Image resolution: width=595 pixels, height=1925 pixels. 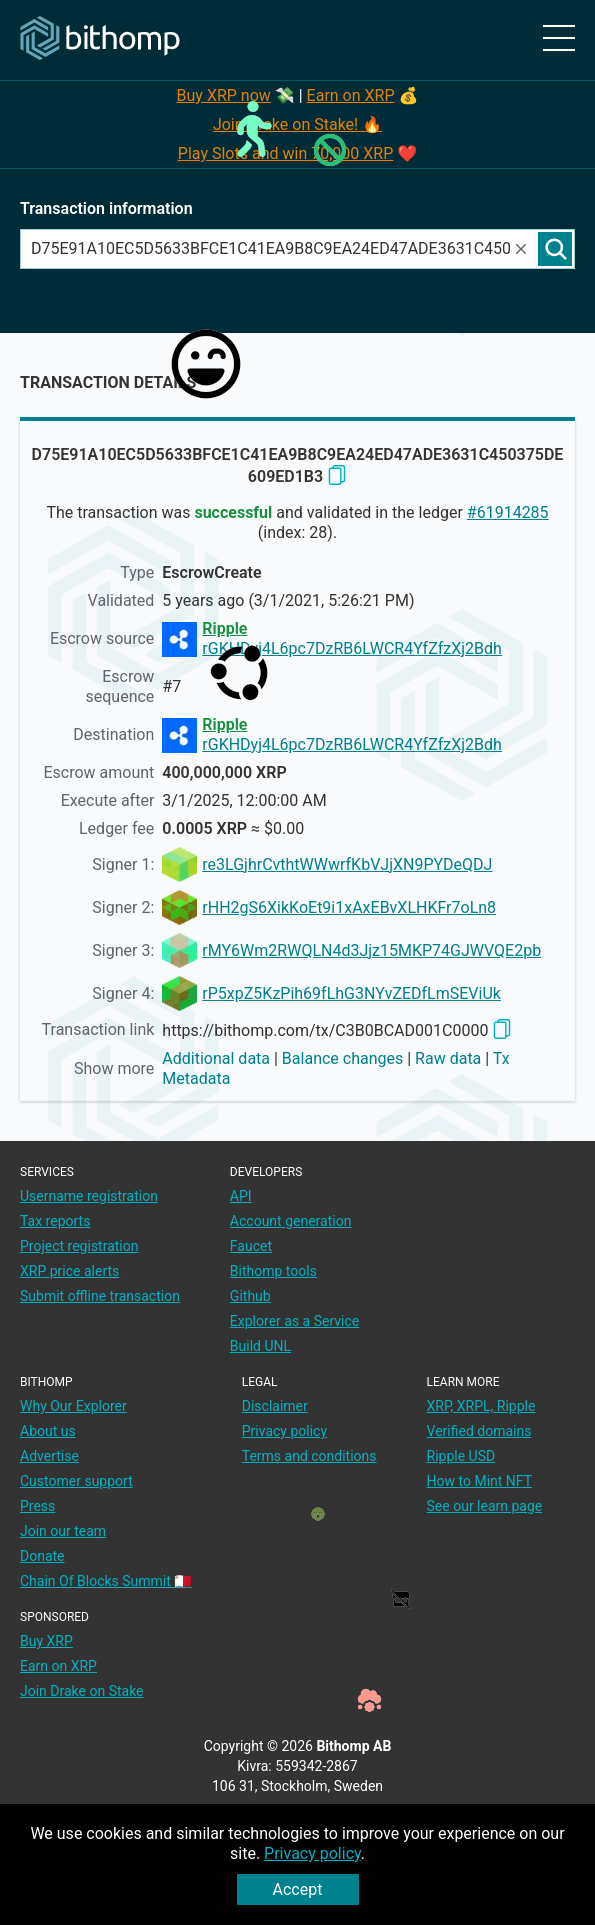 I want to click on react with a crying or sad emotion, so click(x=318, y=1514).